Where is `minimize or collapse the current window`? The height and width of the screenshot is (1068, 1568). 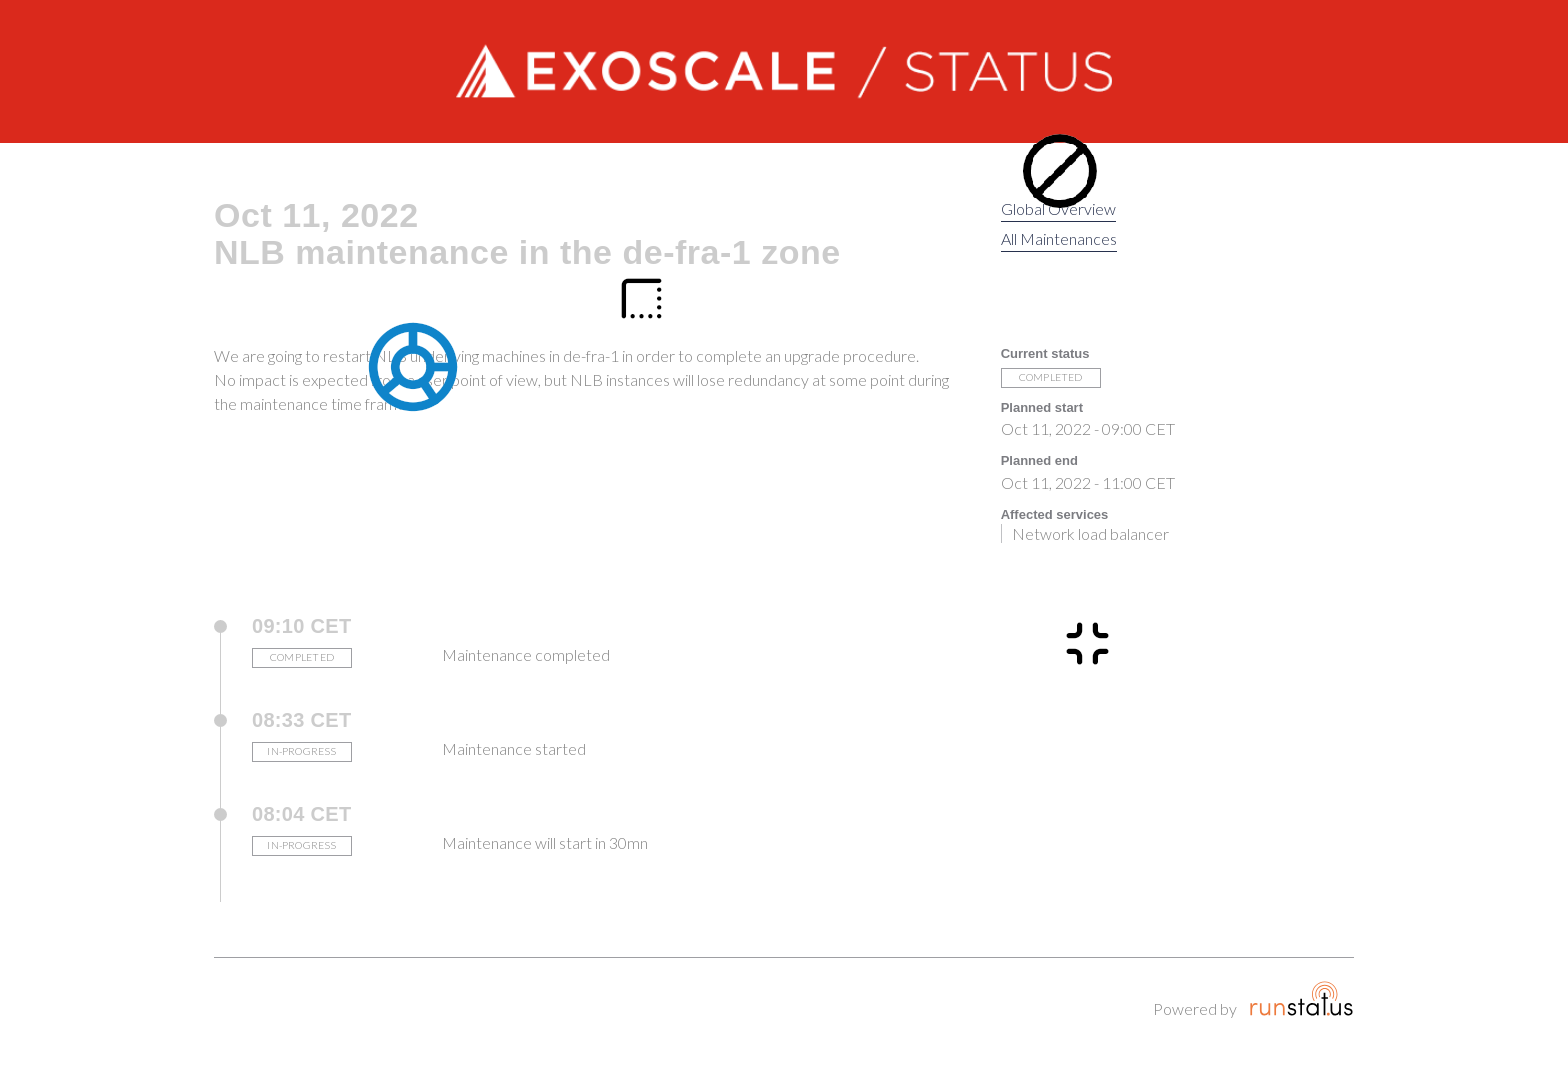 minimize or collapse the current window is located at coordinates (1087, 643).